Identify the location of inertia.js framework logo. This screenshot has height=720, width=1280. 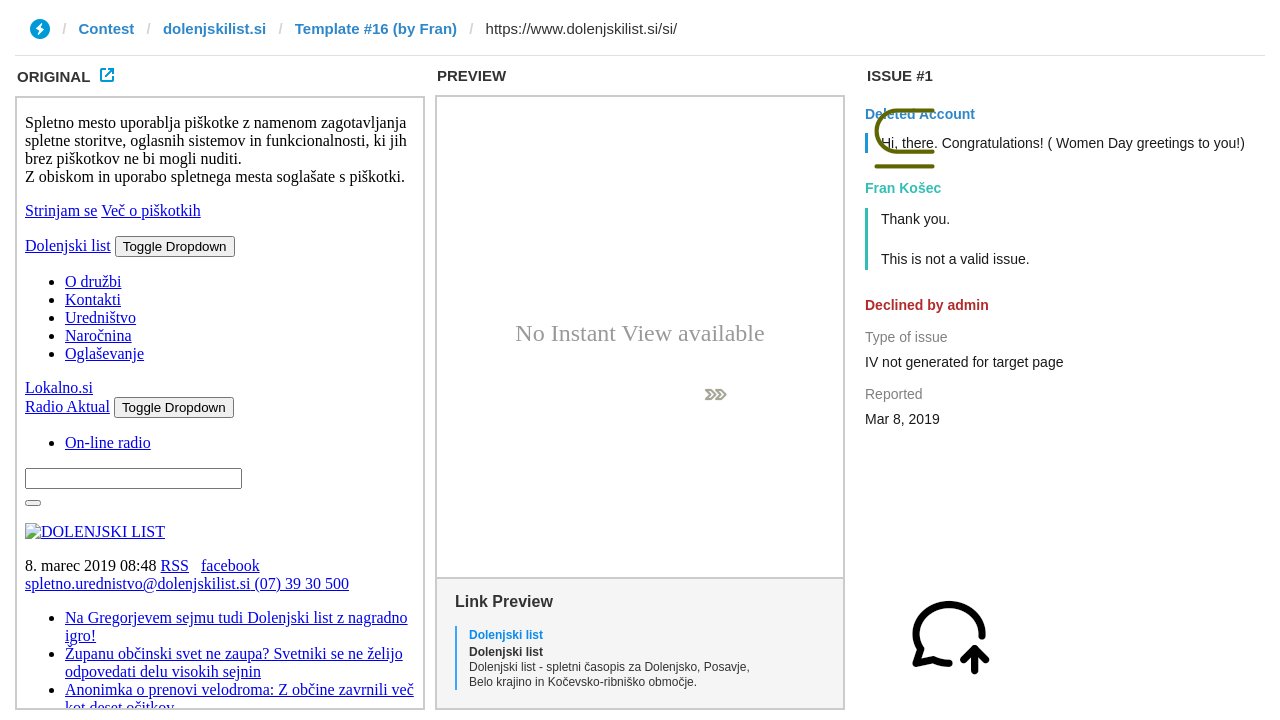
(715, 394).